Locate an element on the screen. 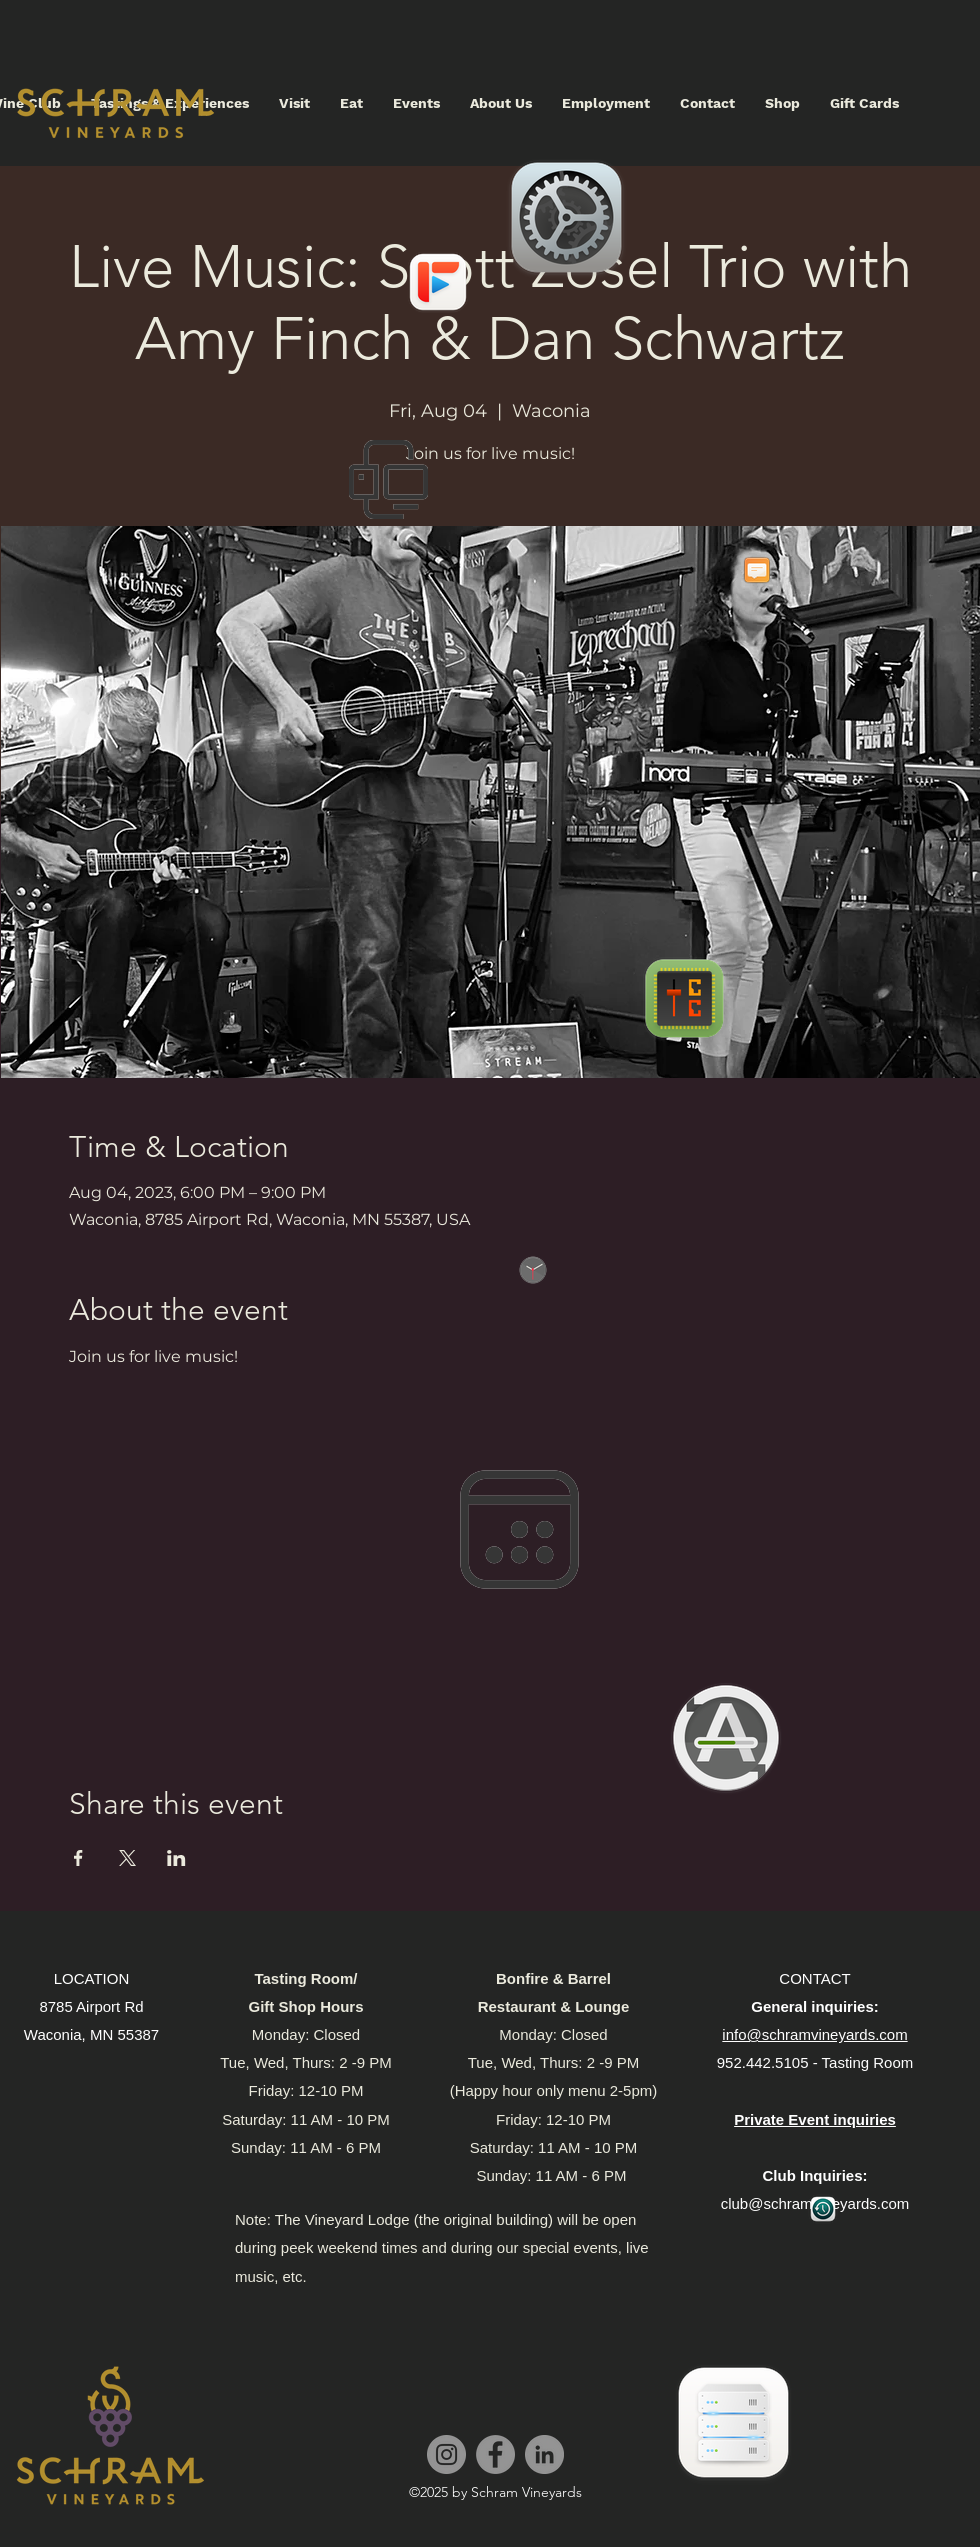 This screenshot has height=2547, width=980. open Time Machine backup utility is located at coordinates (823, 2209).